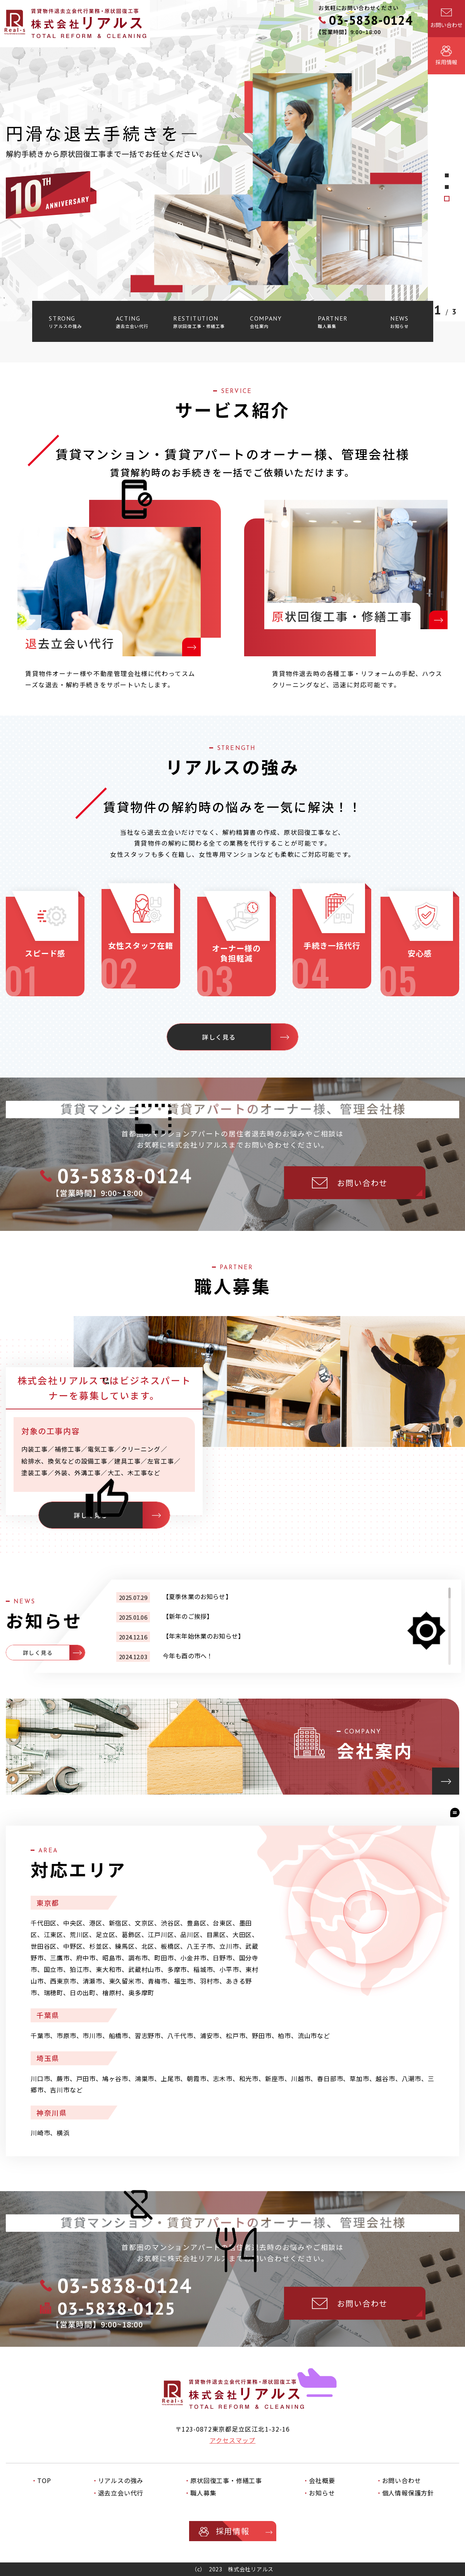 The image size is (465, 2576). Describe the element at coordinates (107, 1500) in the screenshot. I see `like or upvote content` at that location.